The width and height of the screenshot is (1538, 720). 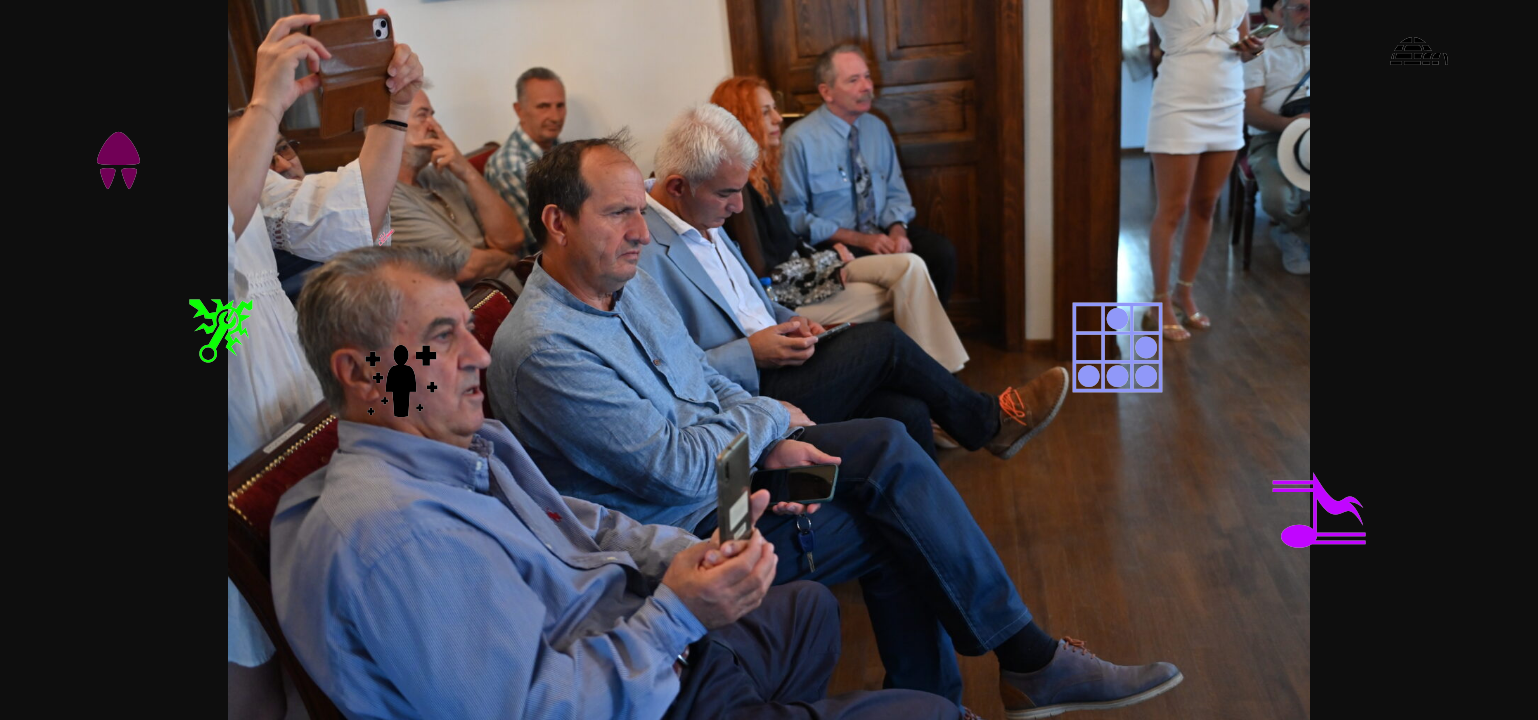 I want to click on access quick repair or maintenance tools, so click(x=221, y=331).